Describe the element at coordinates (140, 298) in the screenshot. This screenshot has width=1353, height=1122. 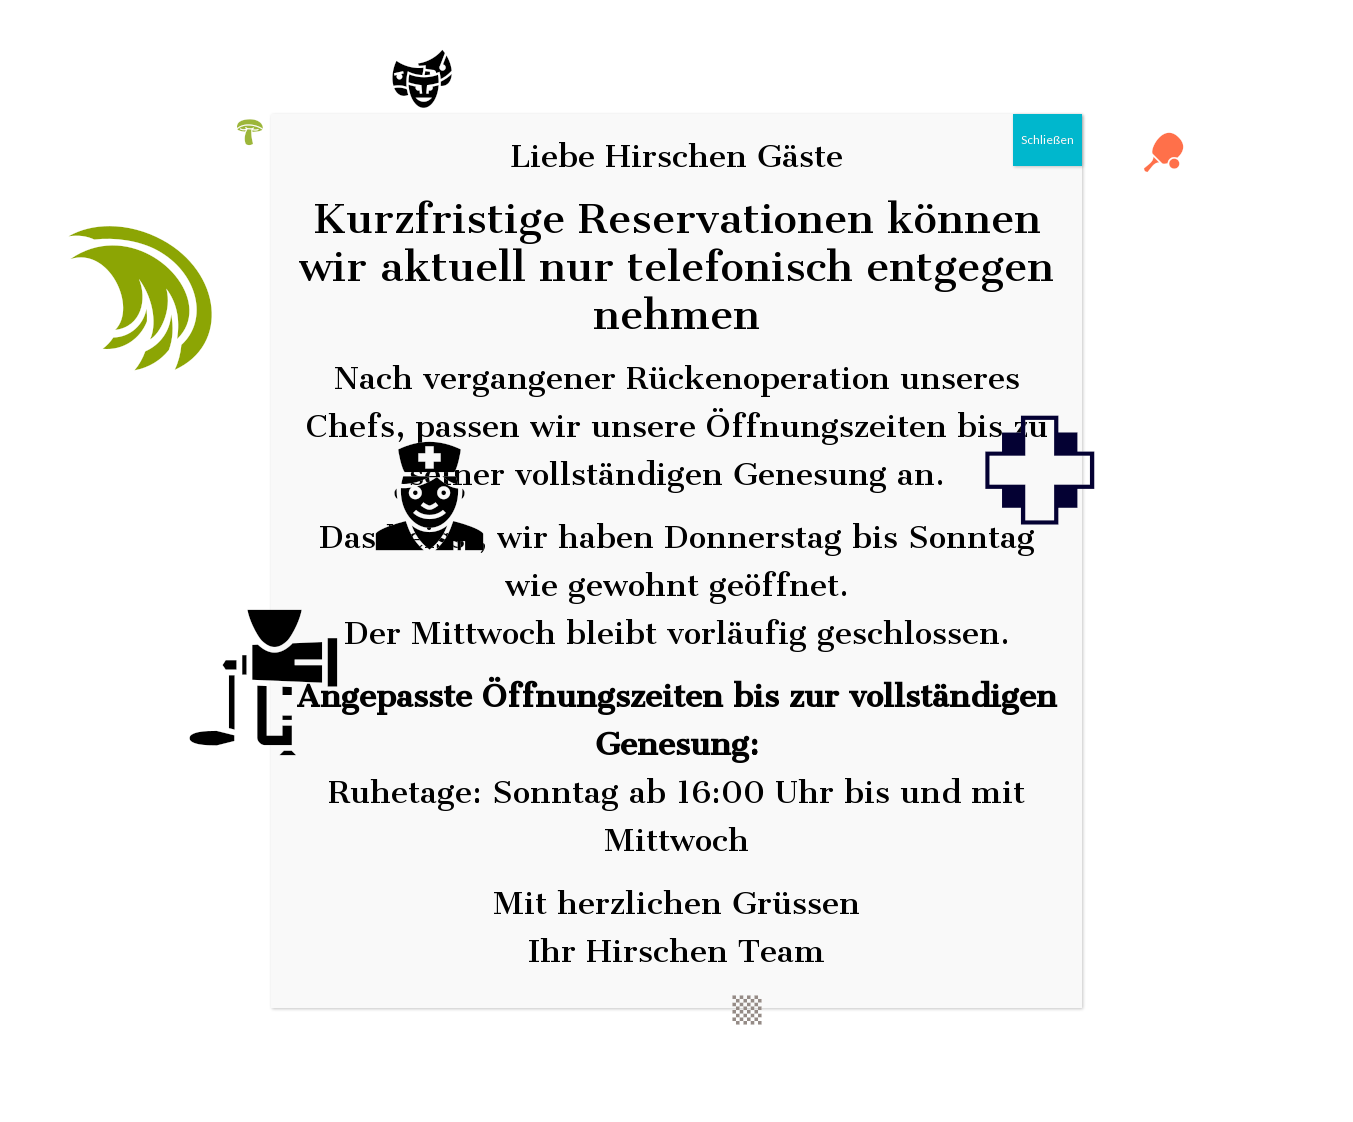
I see `equip claw-type armor or gauntlet` at that location.